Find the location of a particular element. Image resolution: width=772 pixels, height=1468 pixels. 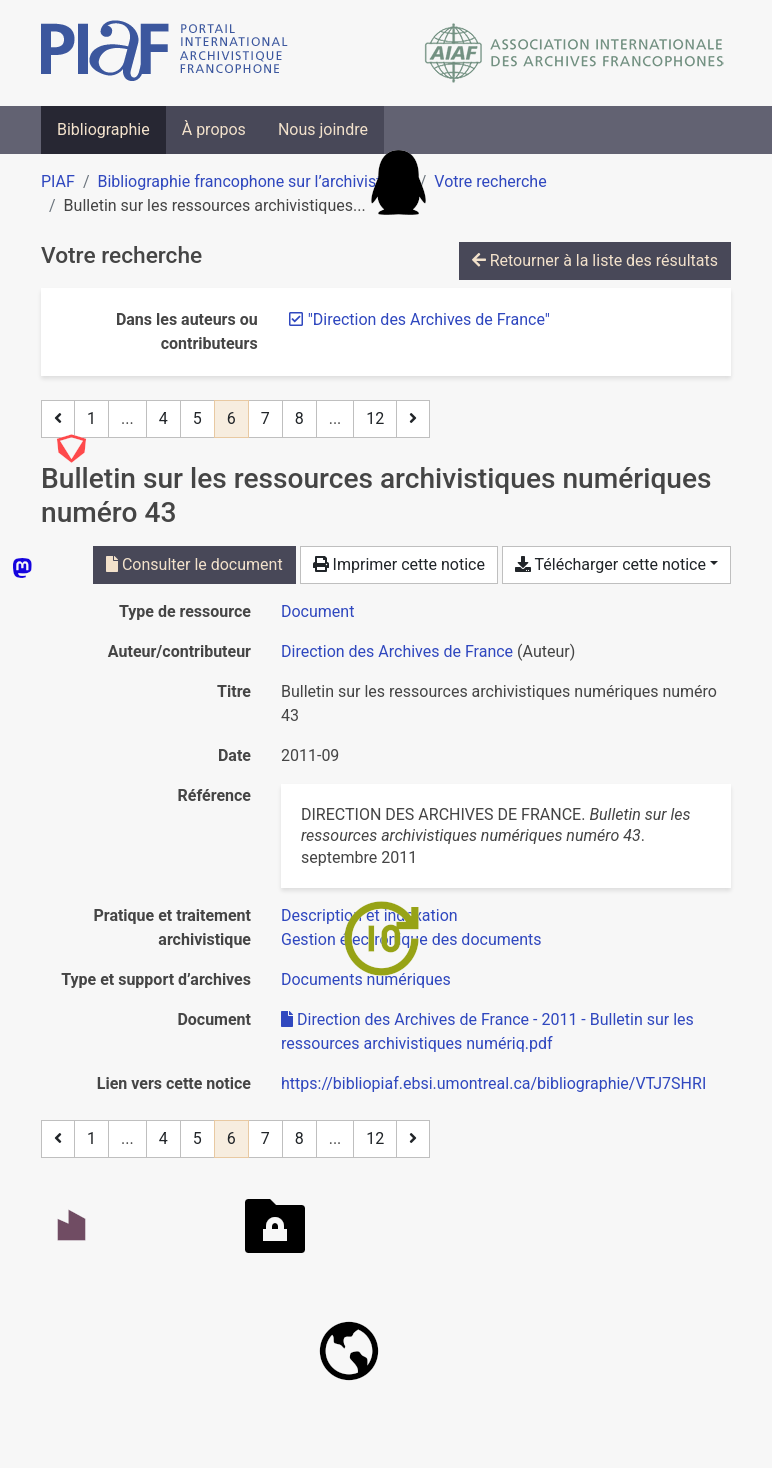

skip forward 10 seconds is located at coordinates (381, 938).